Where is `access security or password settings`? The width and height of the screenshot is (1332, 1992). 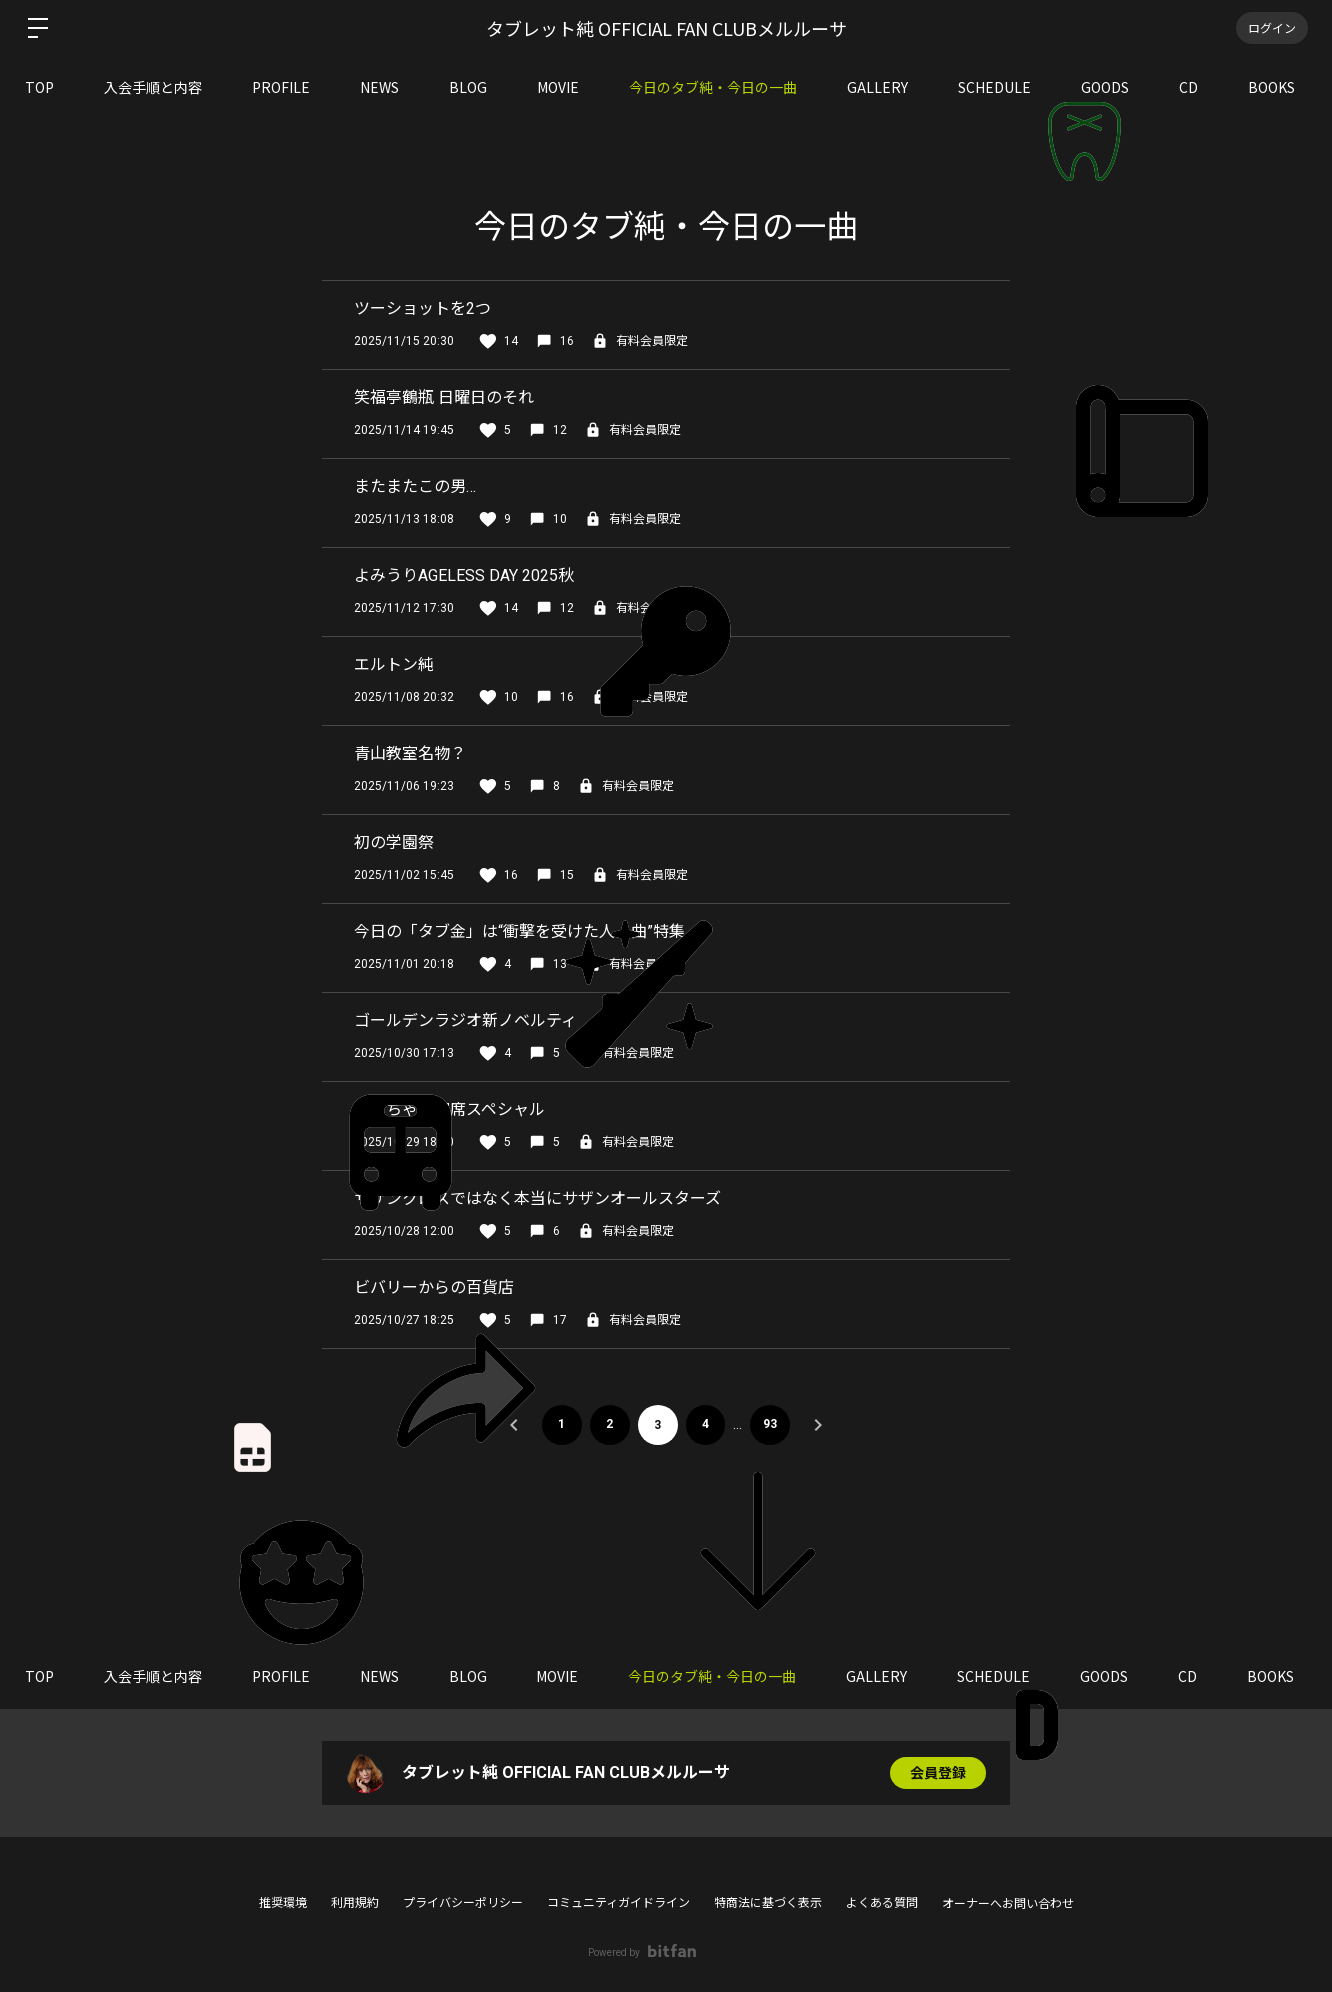 access security or password settings is located at coordinates (665, 651).